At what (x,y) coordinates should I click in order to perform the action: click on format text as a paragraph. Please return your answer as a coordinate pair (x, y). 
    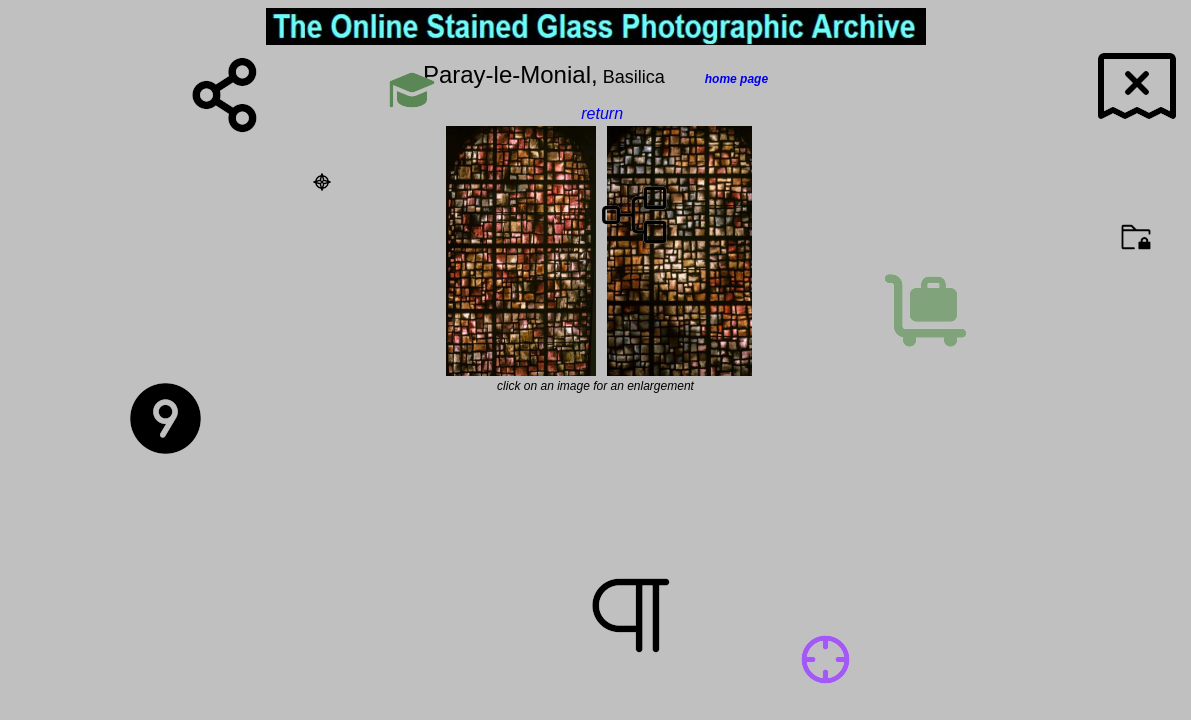
    Looking at the image, I should click on (632, 615).